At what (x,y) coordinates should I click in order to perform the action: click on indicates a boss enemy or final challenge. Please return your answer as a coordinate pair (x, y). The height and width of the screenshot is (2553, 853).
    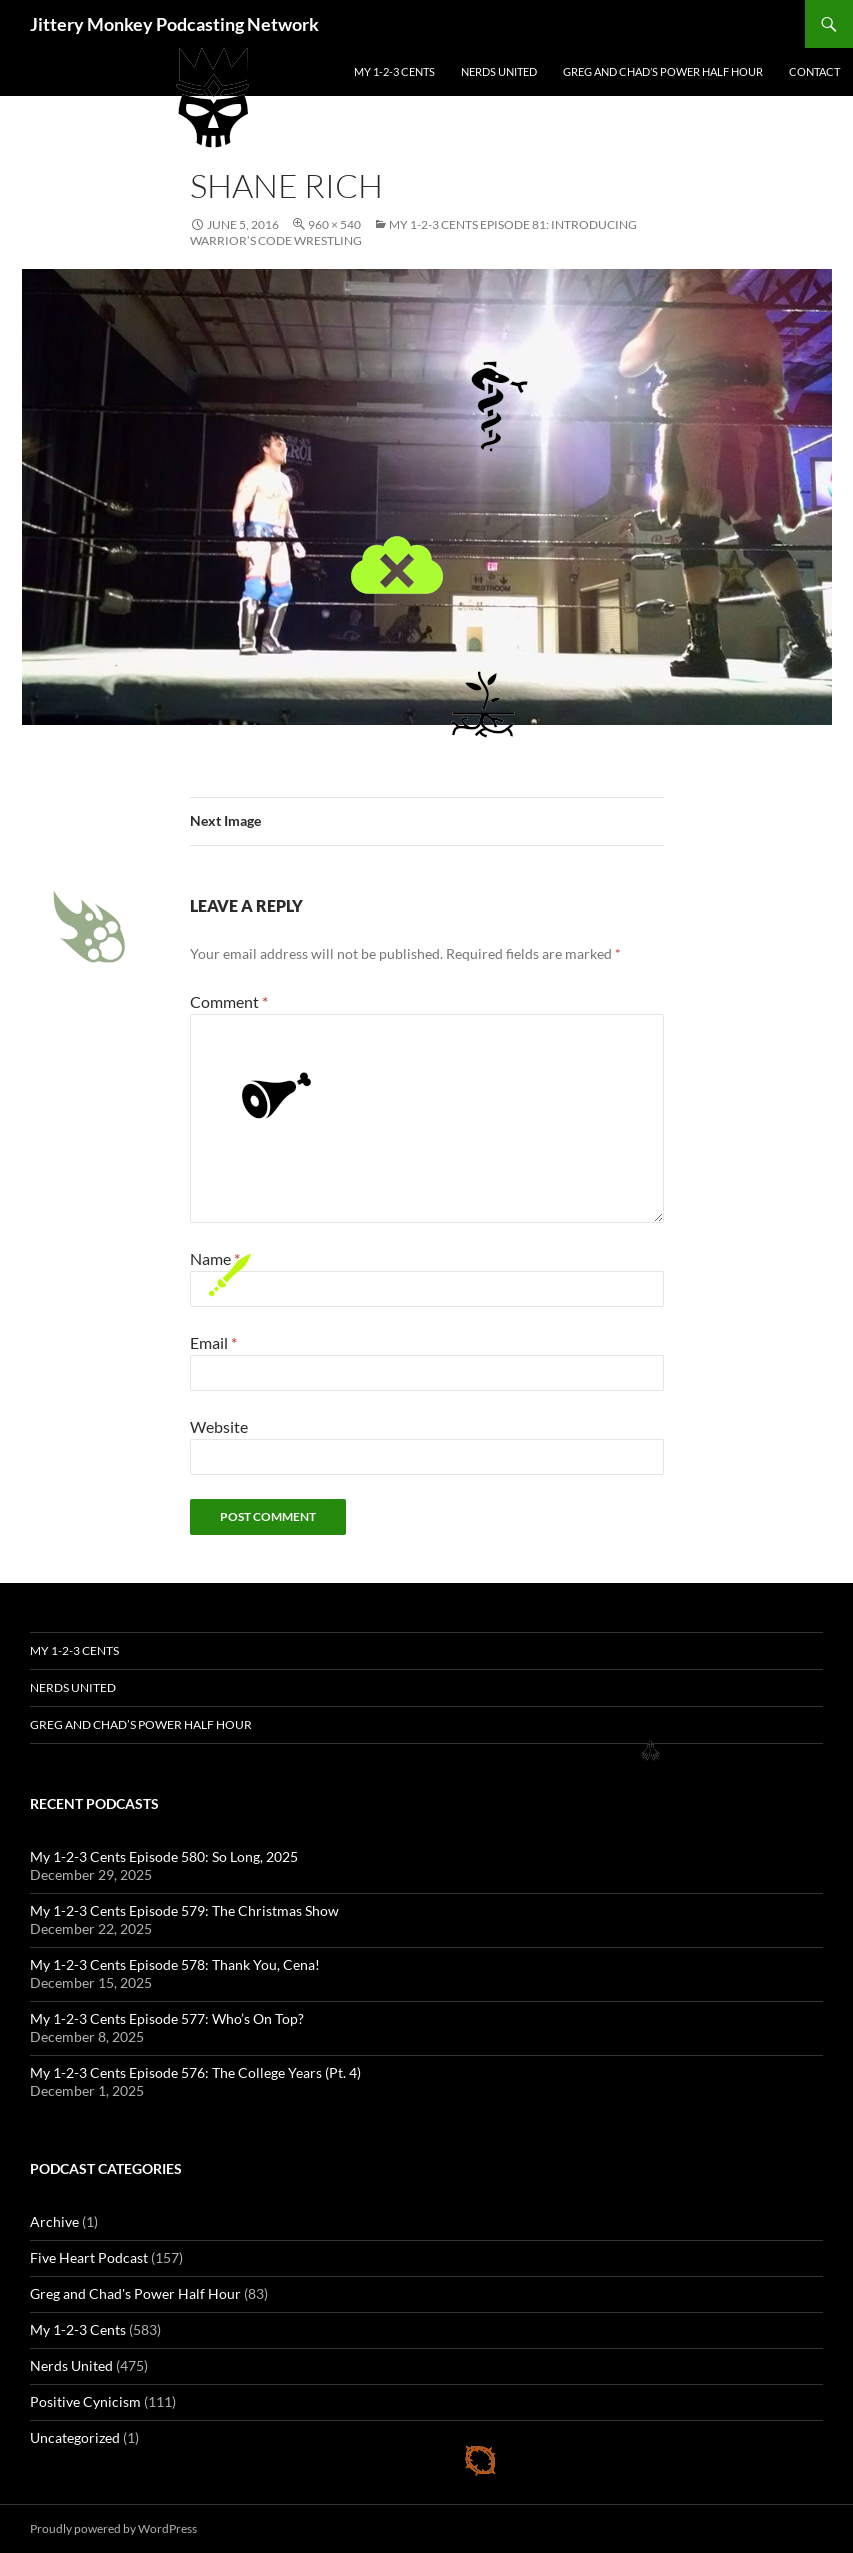
    Looking at the image, I should click on (213, 98).